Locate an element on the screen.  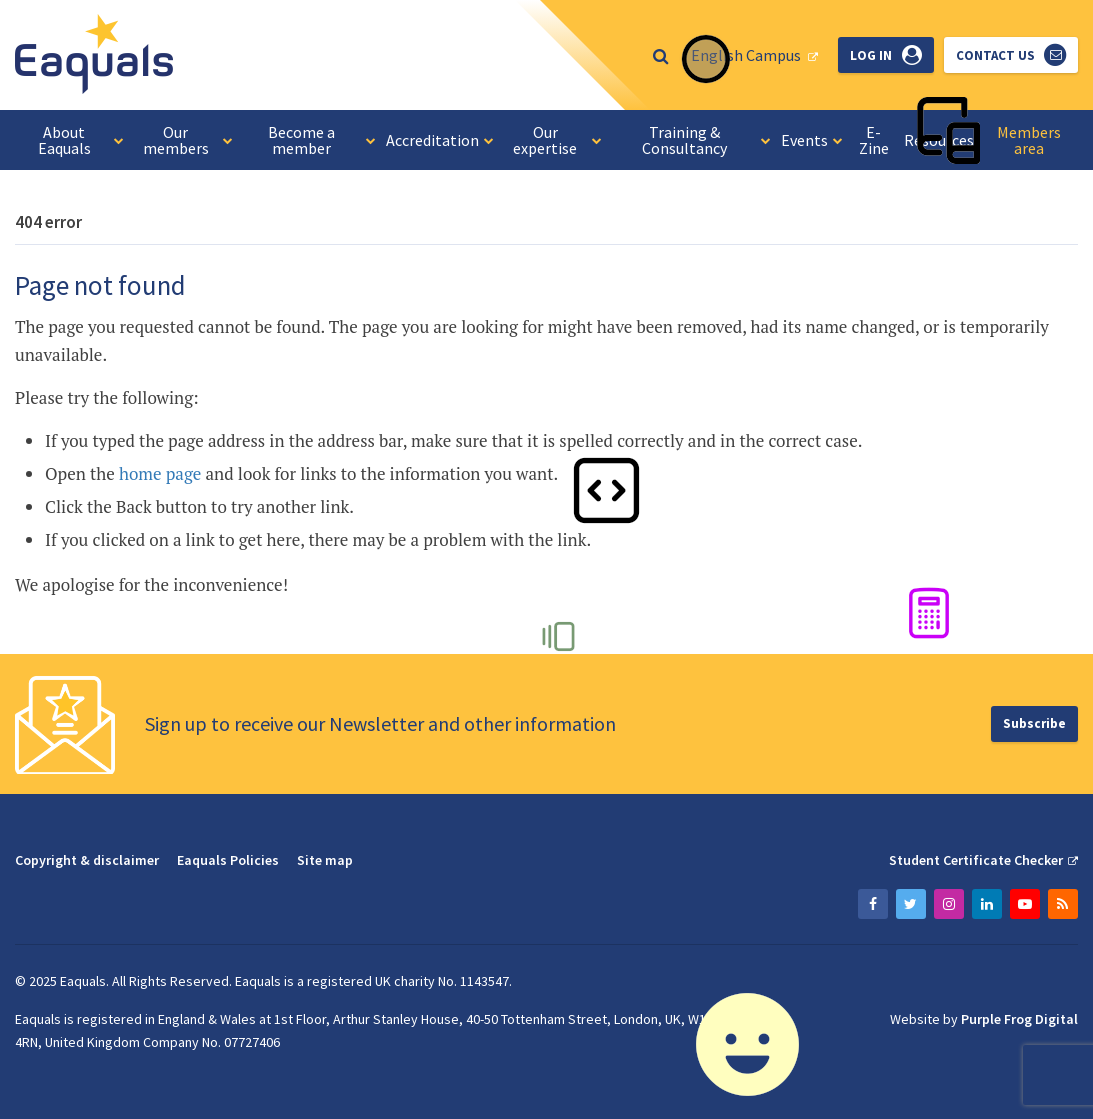
view the last image in a horizontal gallery is located at coordinates (558, 636).